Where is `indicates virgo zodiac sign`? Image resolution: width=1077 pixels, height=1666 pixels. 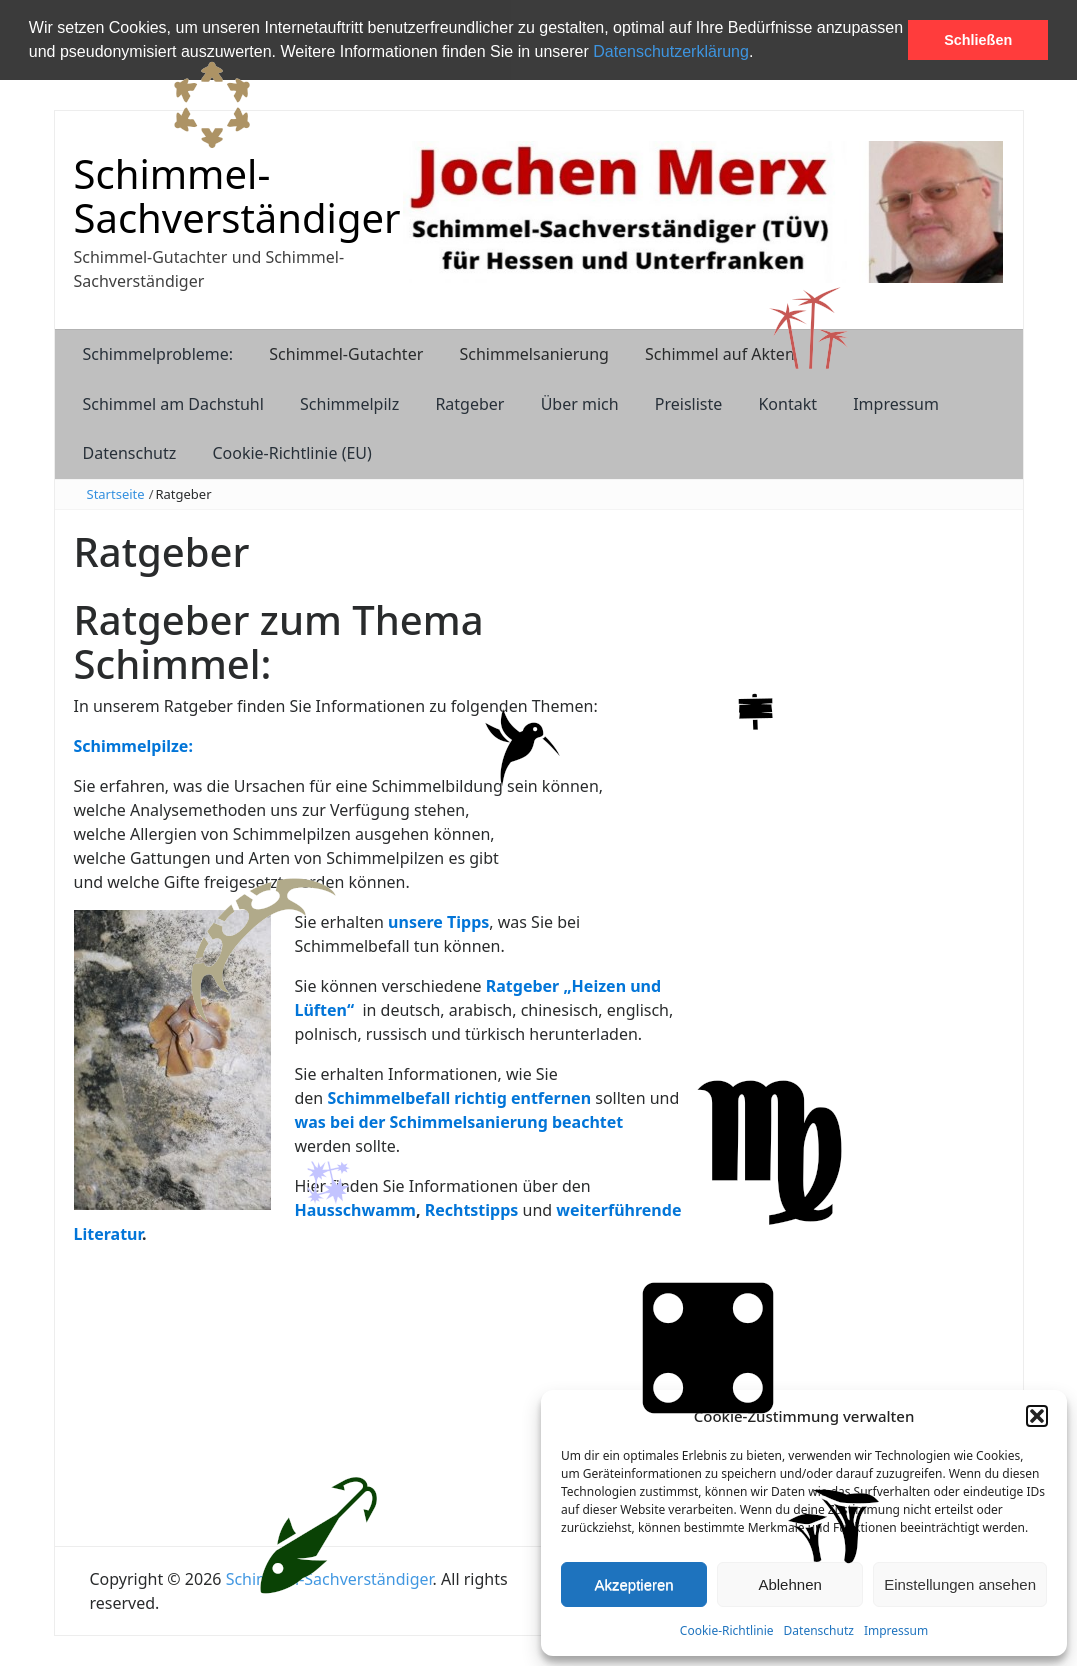
indicates virgo zodiac sign is located at coordinates (770, 1153).